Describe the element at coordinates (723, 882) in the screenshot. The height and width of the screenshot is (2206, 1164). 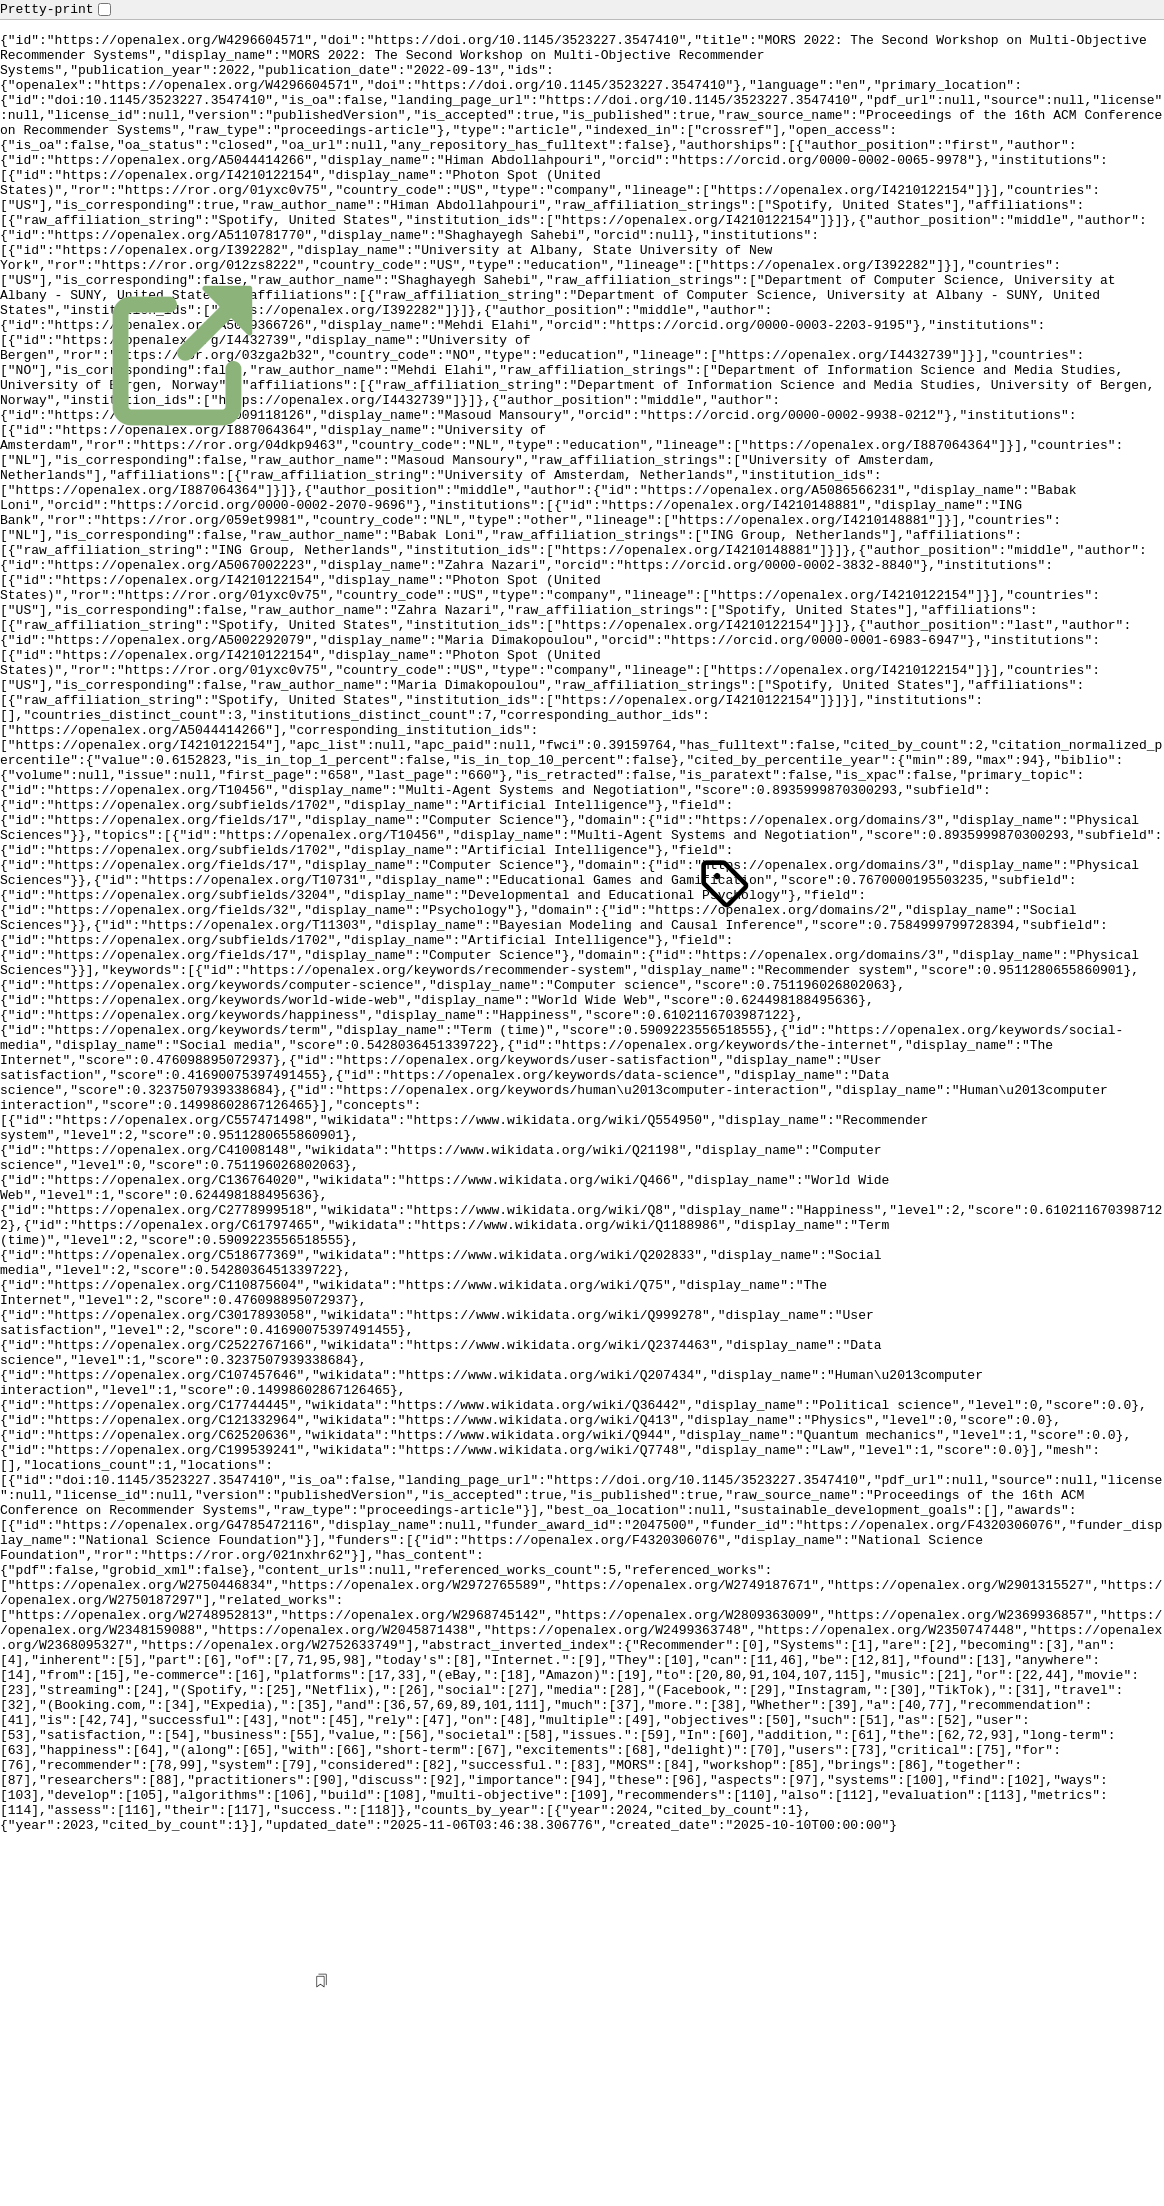
I see `add or manage tags` at that location.